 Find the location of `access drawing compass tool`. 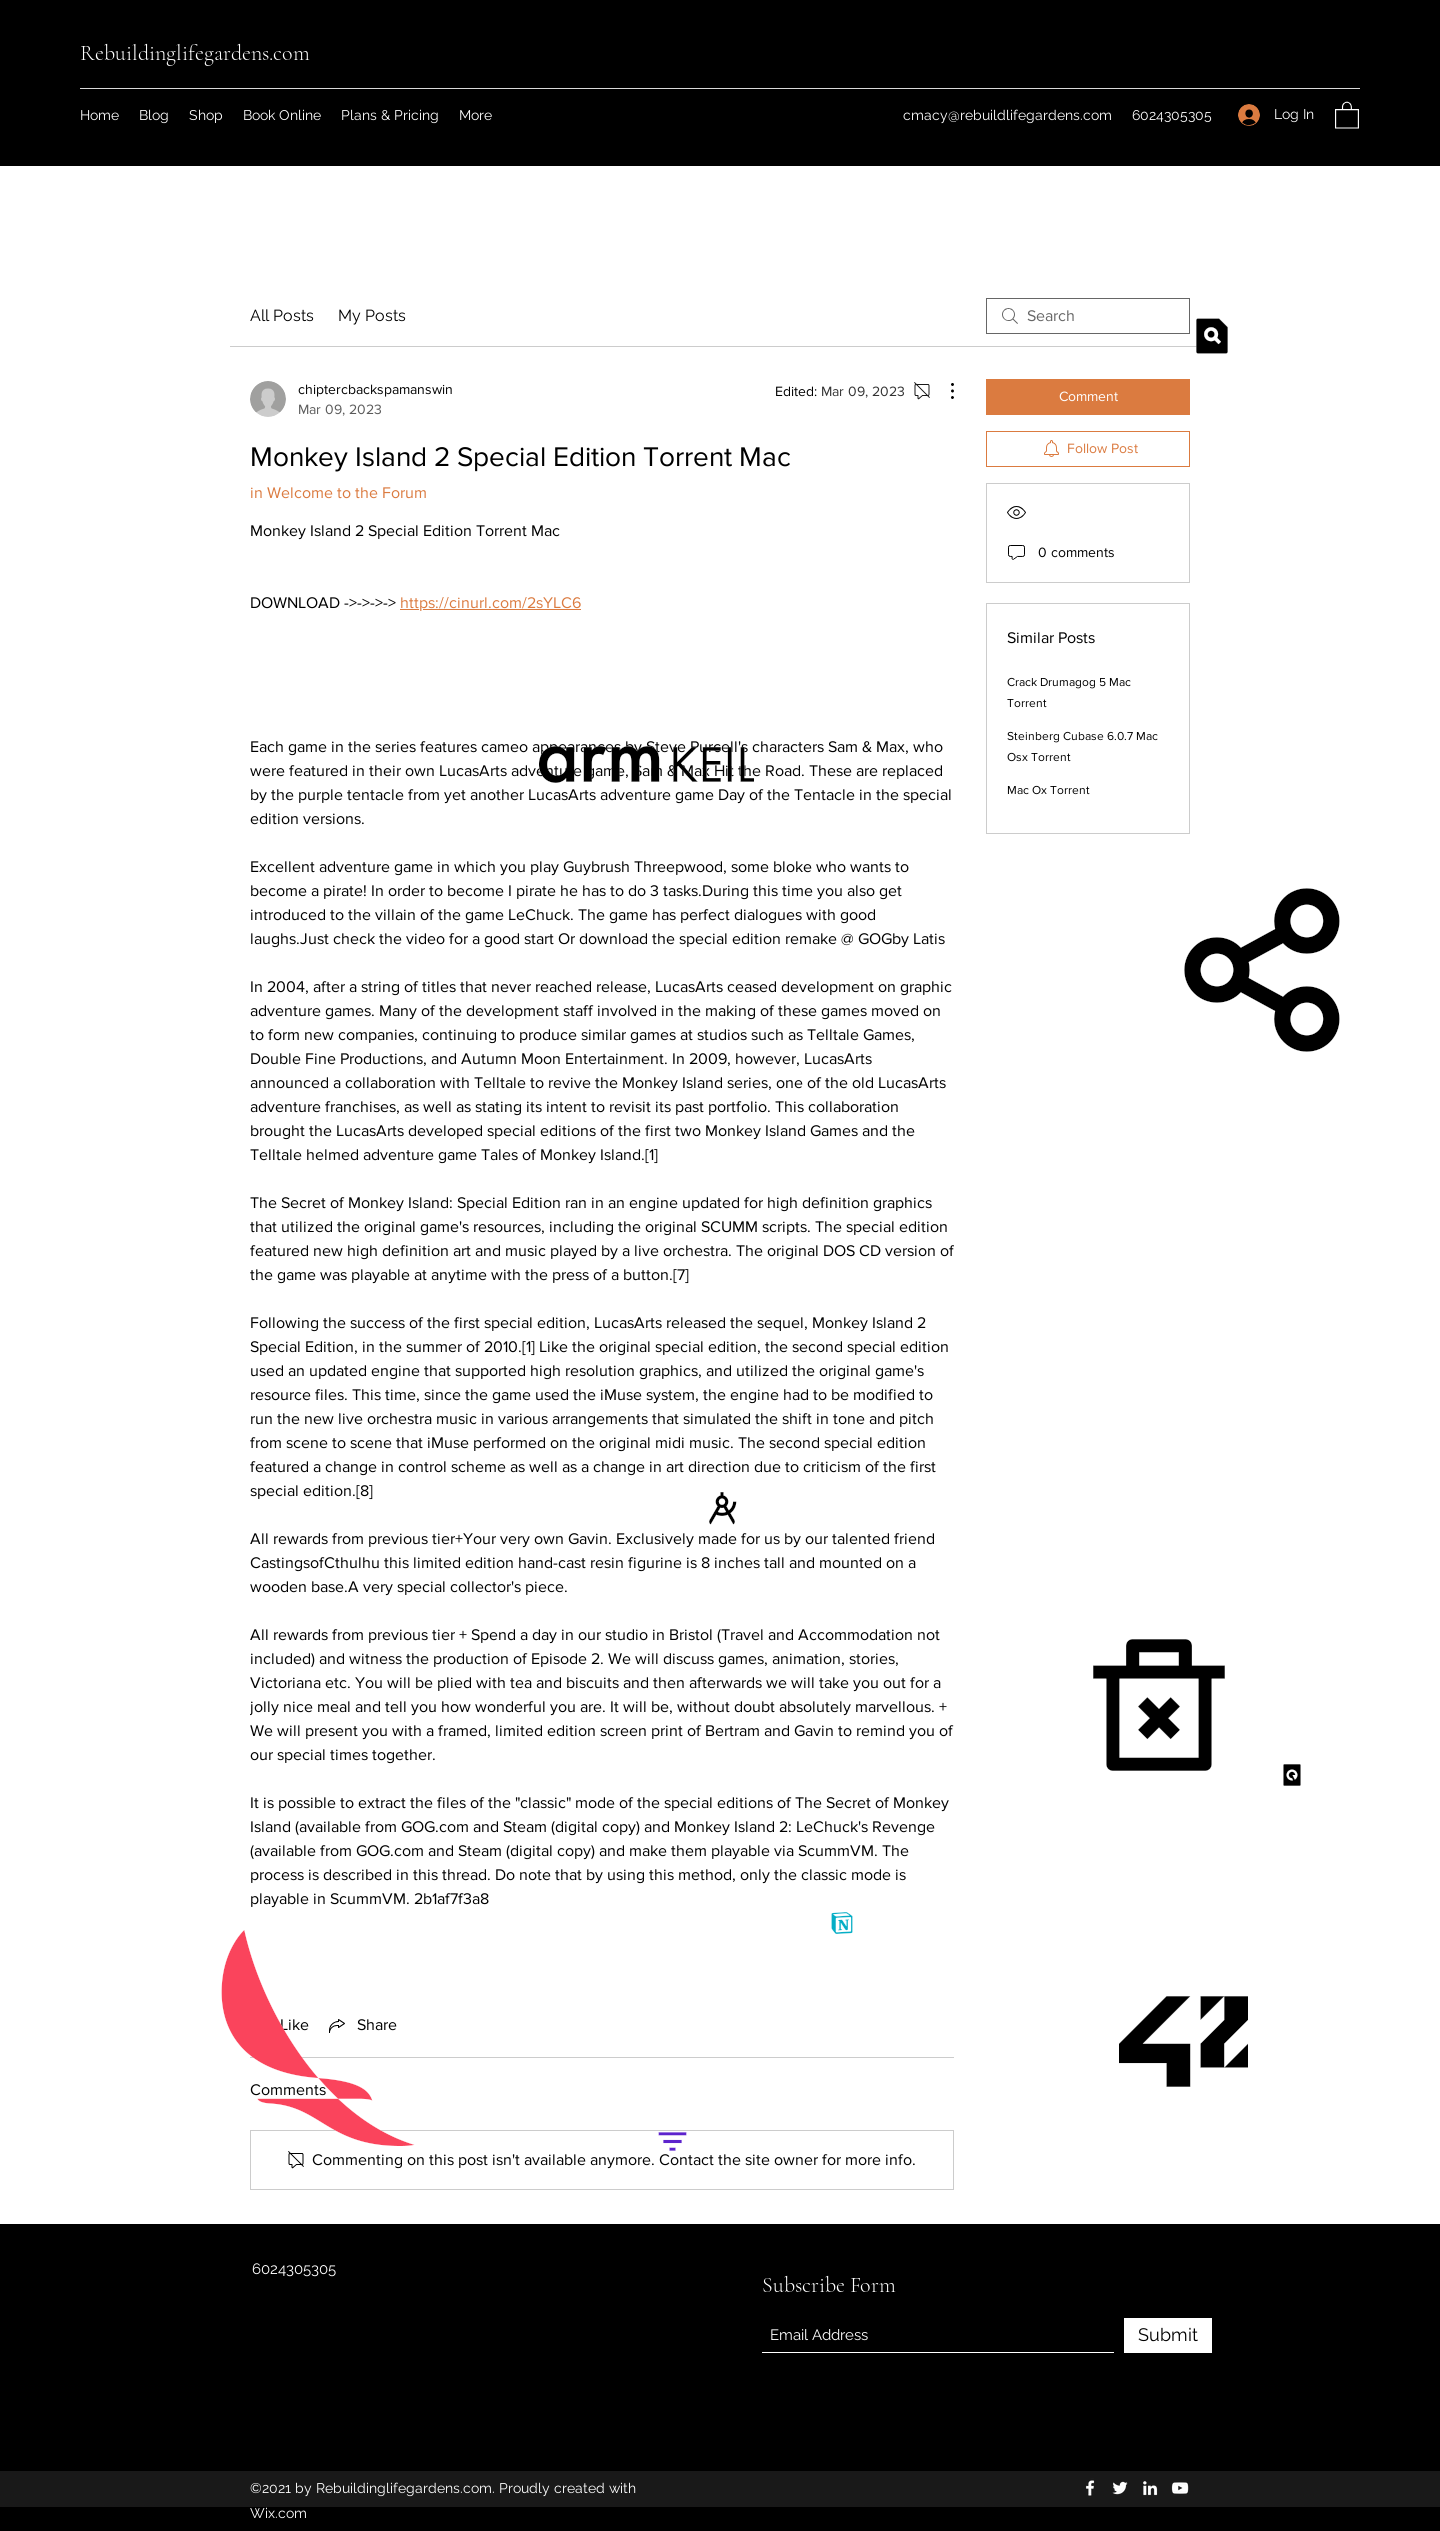

access drawing compass tool is located at coordinates (722, 1508).